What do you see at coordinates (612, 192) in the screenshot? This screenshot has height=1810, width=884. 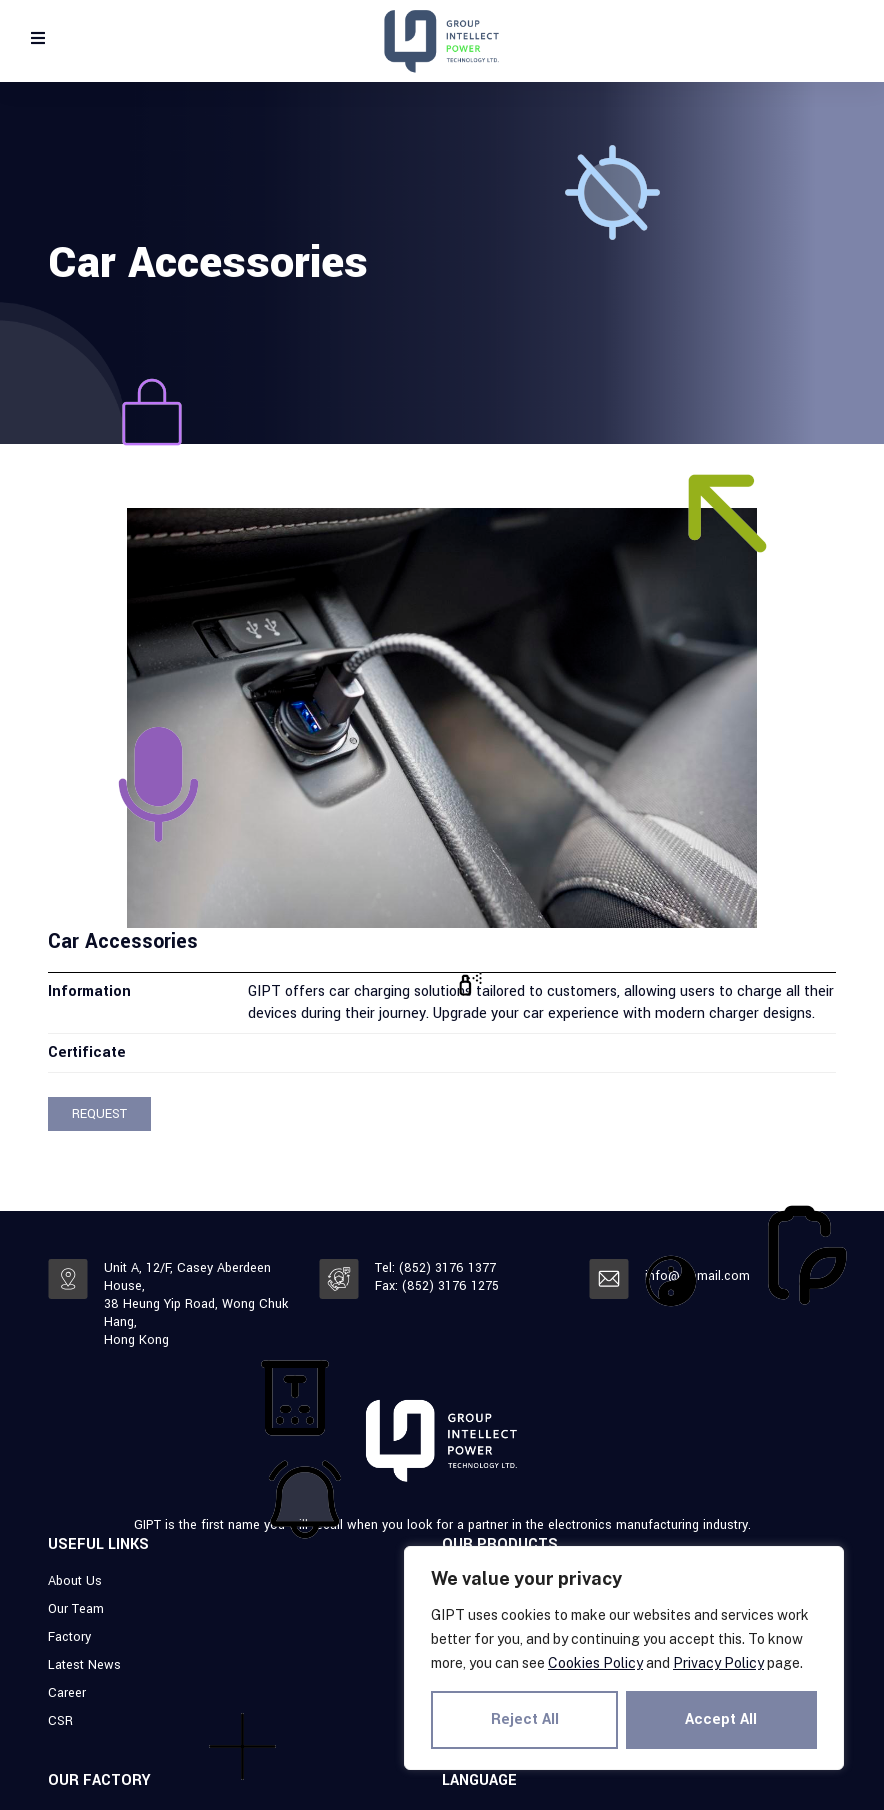 I see `location services disabled` at bounding box center [612, 192].